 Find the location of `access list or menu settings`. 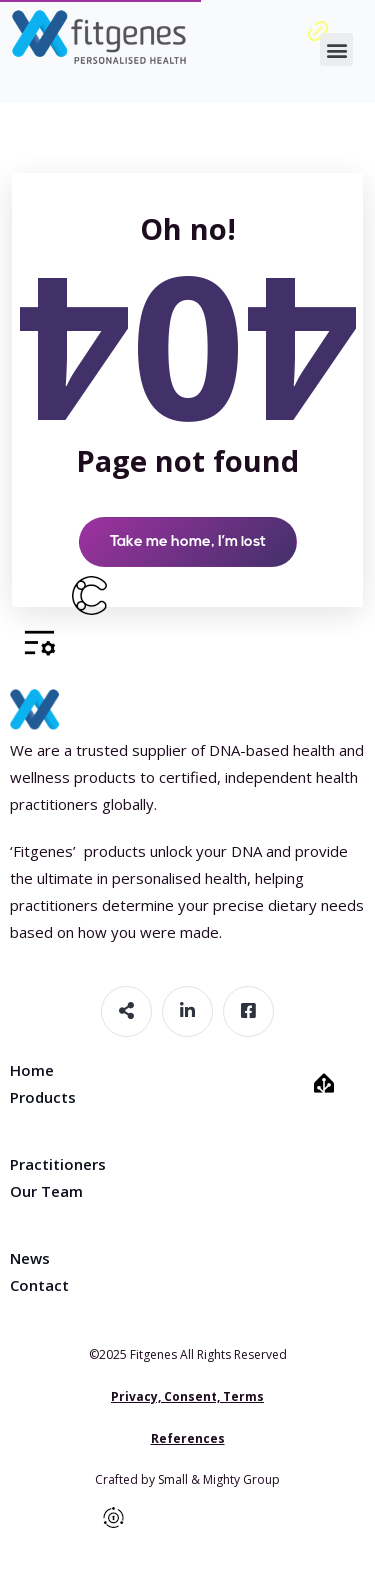

access list or menu settings is located at coordinates (39, 642).